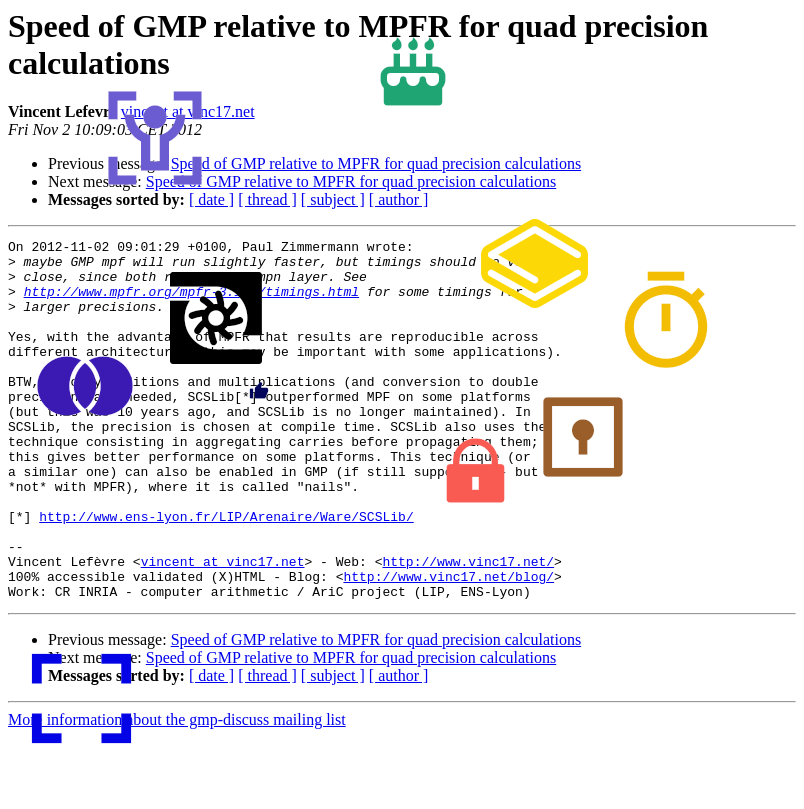 The image size is (804, 809). I want to click on indicates a locked or secured item, so click(475, 470).